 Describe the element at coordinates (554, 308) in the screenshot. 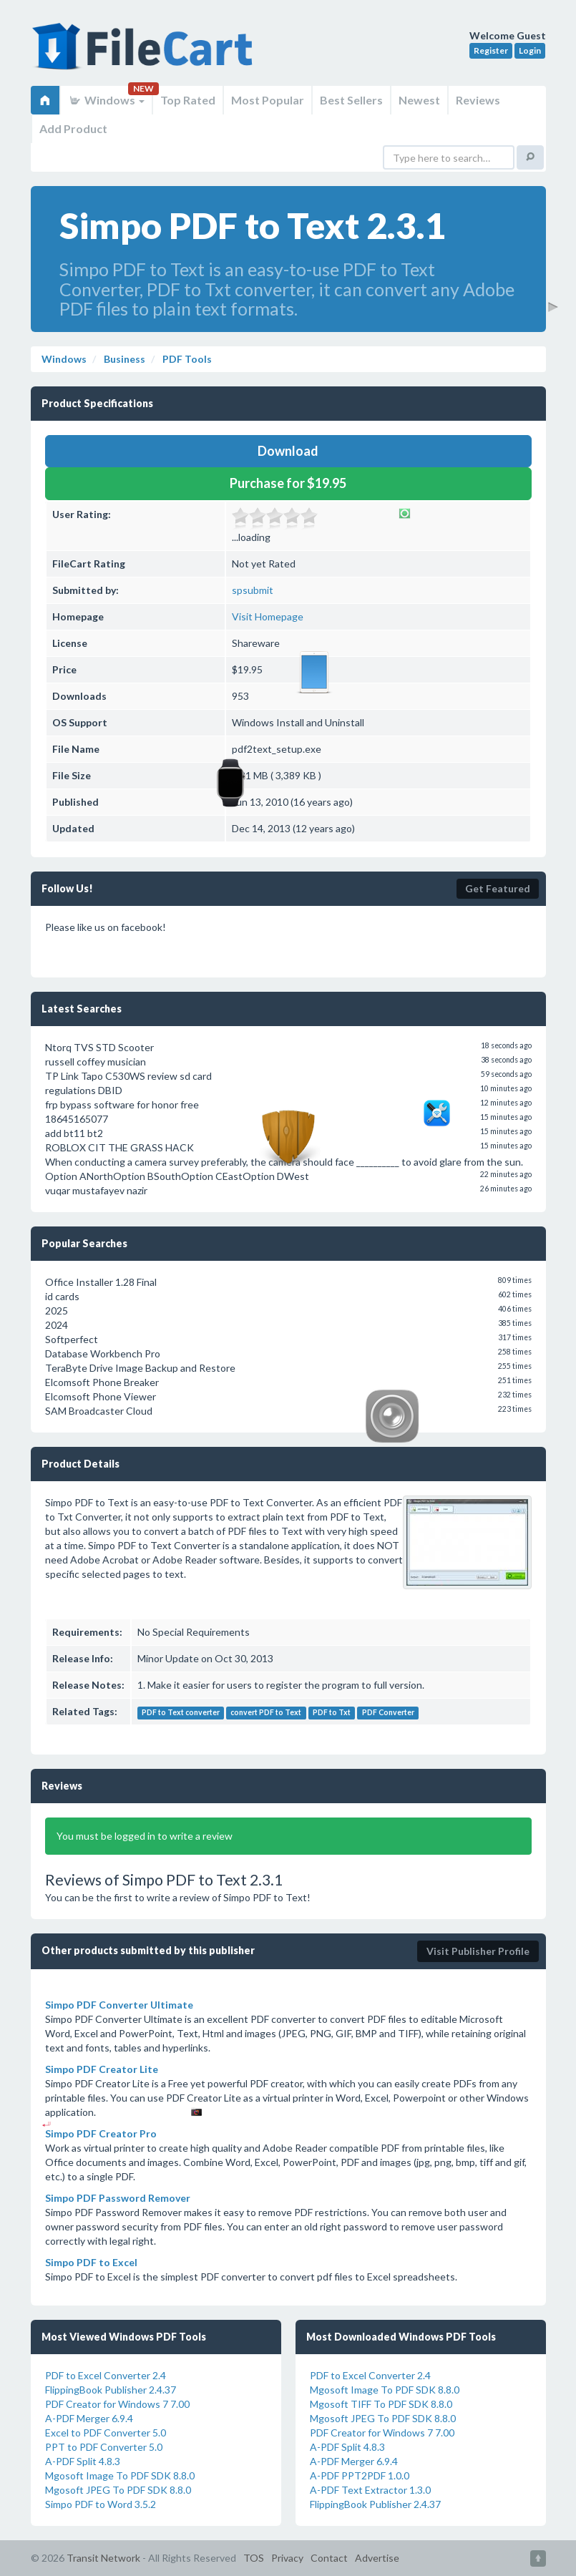

I see `navigate to the next item or section` at that location.